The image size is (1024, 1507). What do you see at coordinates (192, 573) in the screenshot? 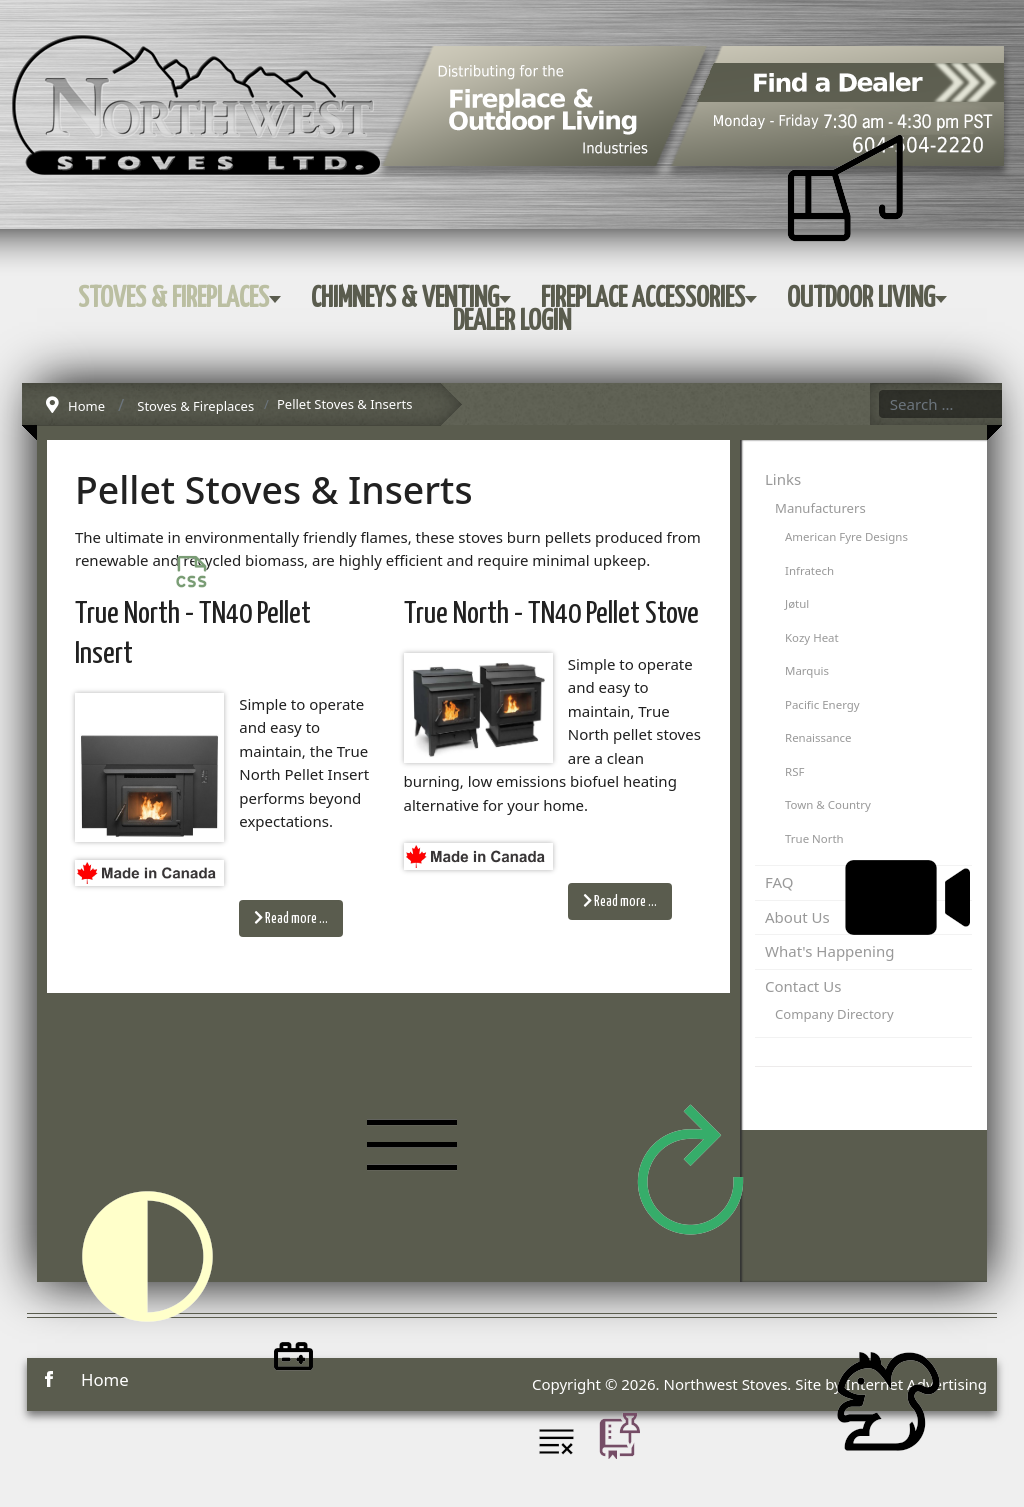
I see `view or open a CSS stylesheet file` at bounding box center [192, 573].